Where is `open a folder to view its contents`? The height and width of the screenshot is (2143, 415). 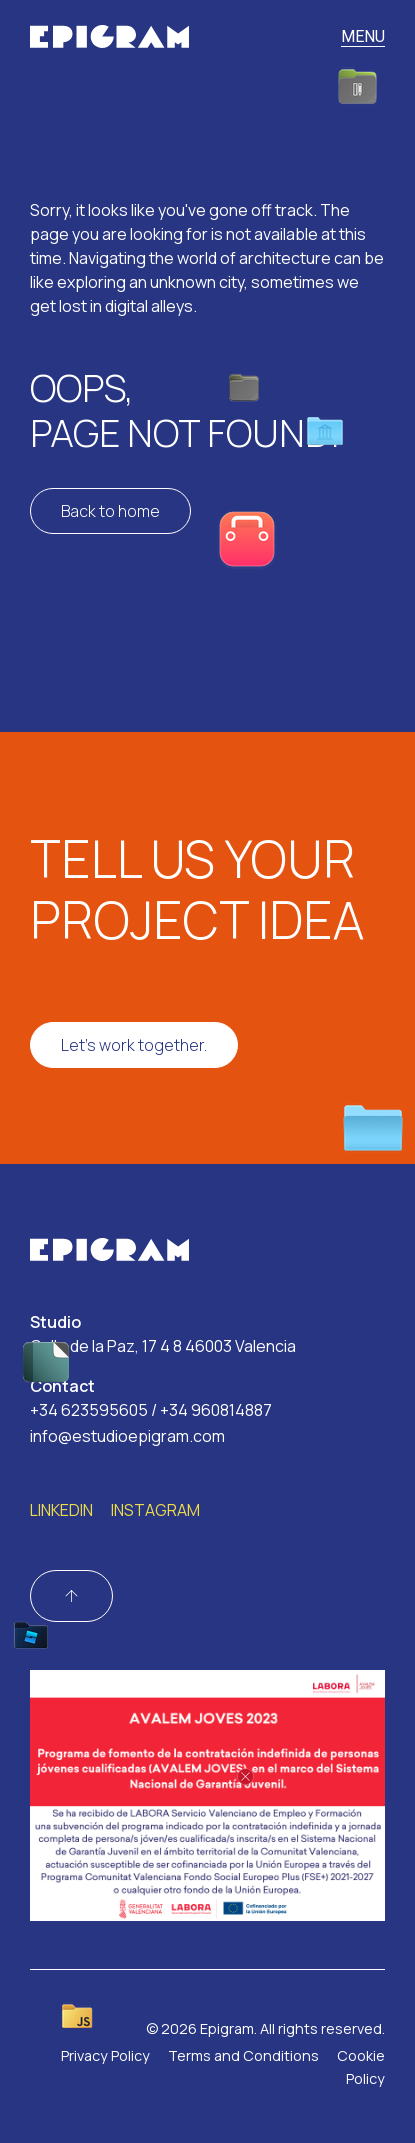 open a folder to view its contents is located at coordinates (244, 387).